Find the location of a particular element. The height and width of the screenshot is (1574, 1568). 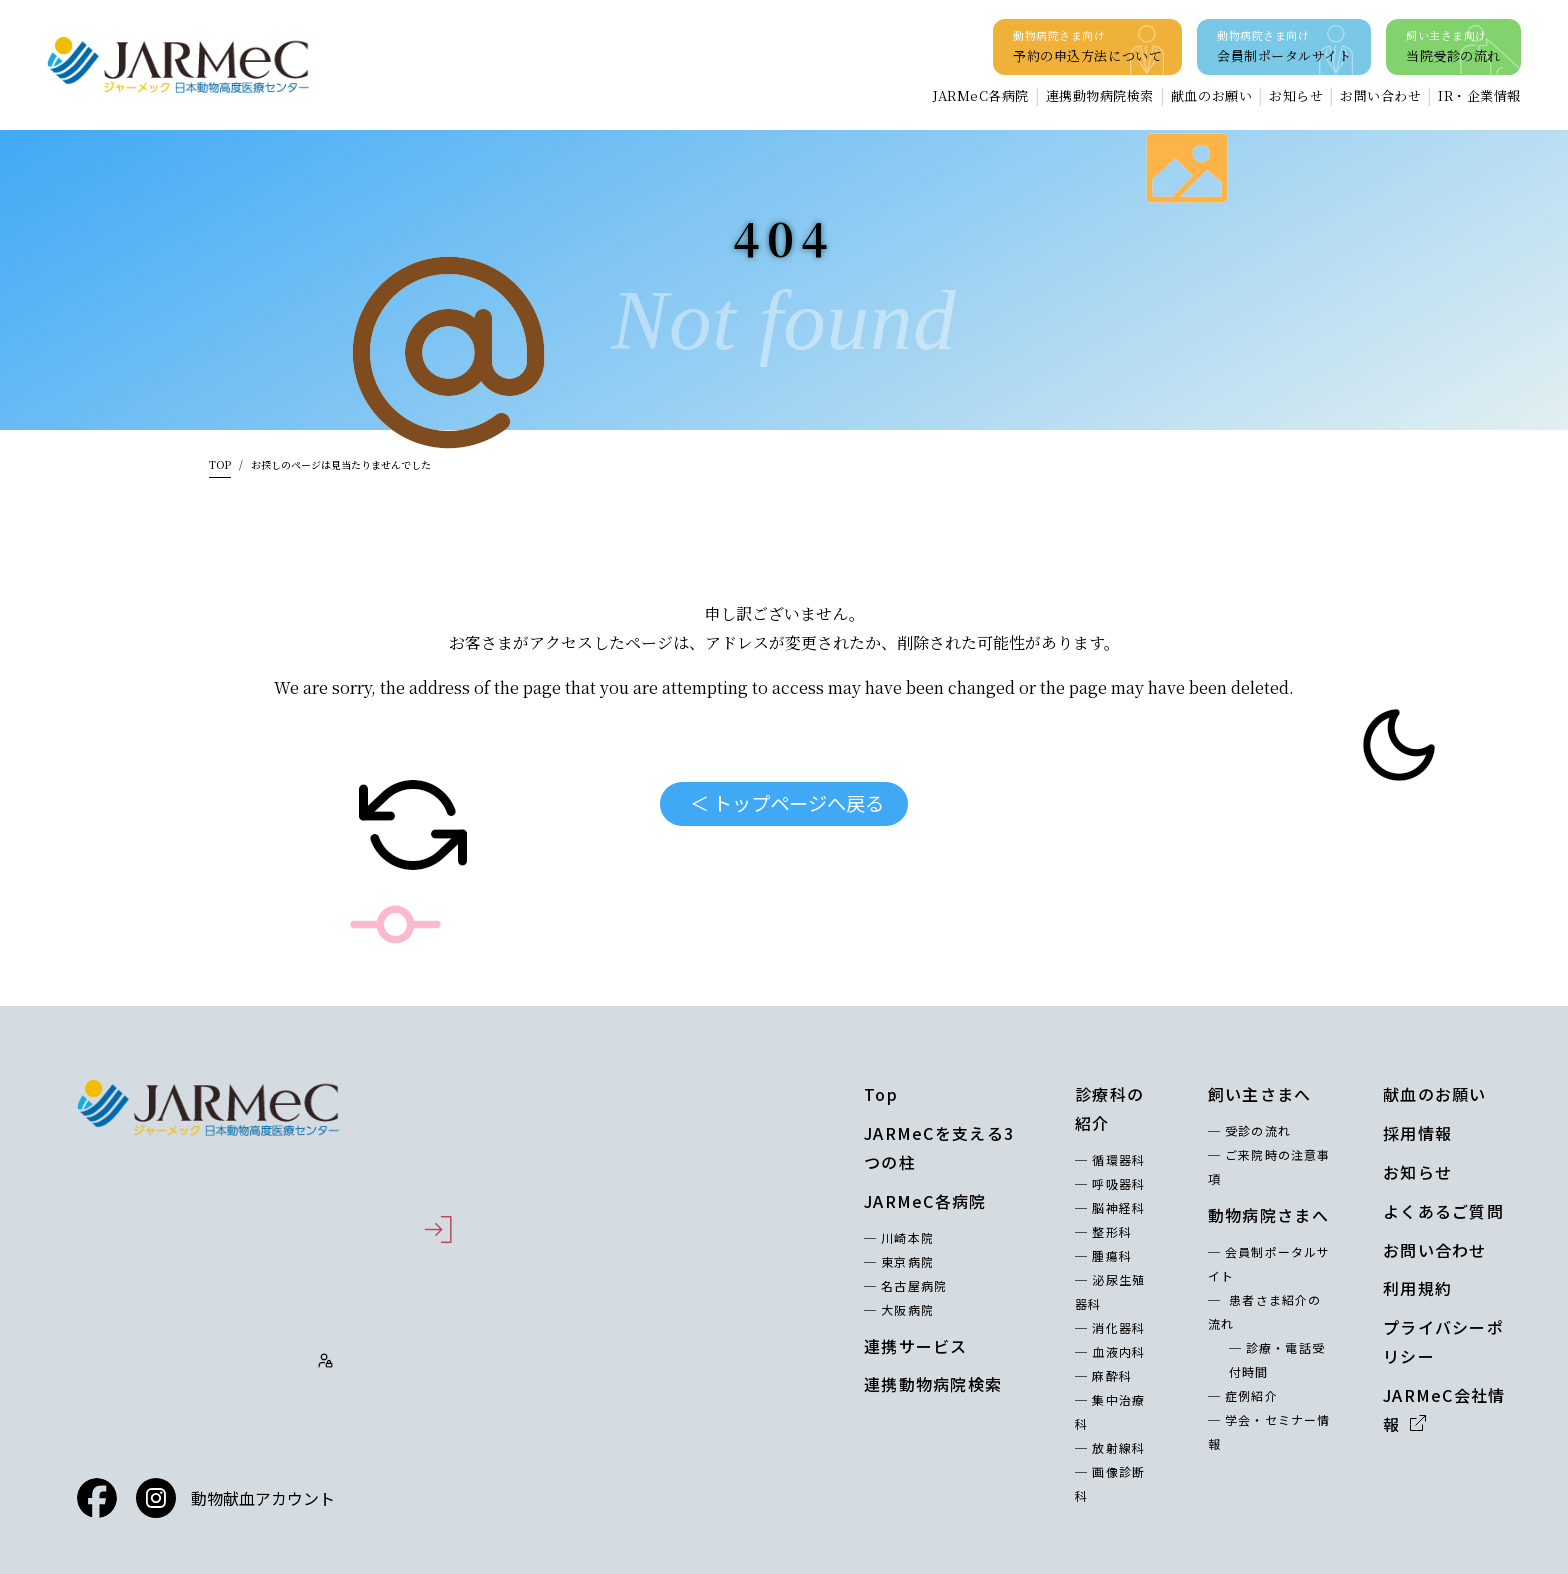

lock or restrict a user account is located at coordinates (325, 1360).